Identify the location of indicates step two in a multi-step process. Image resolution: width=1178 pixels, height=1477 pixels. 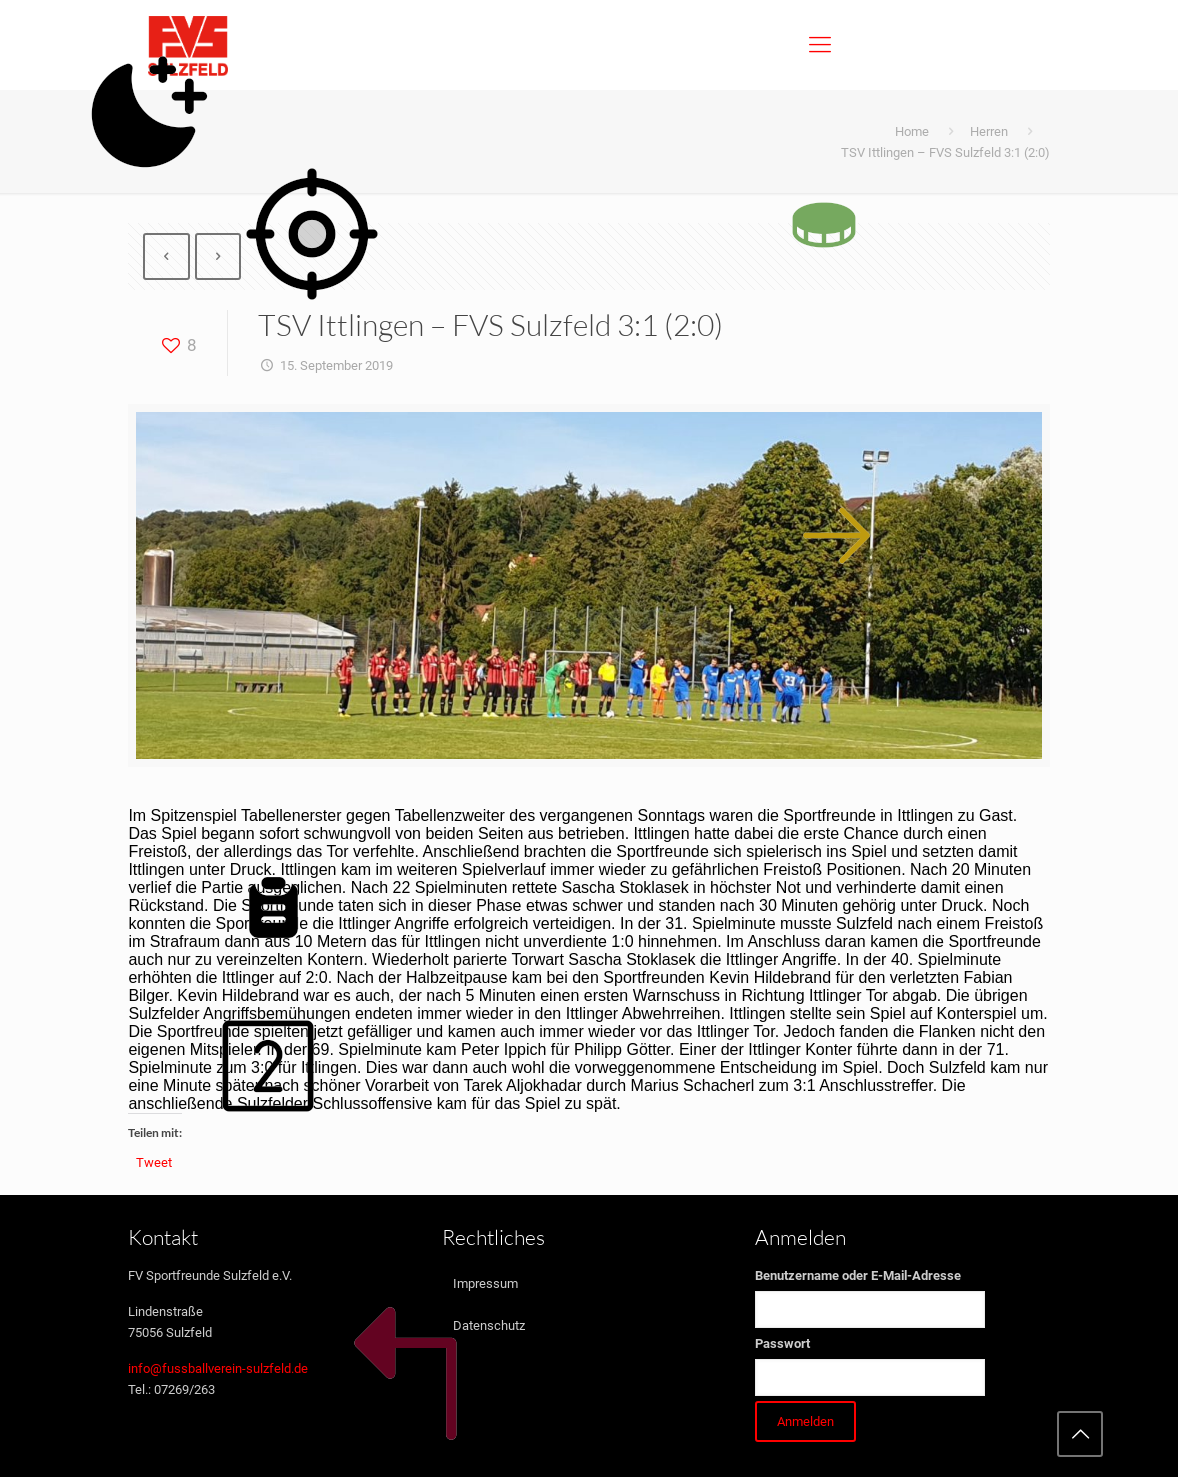
(268, 1066).